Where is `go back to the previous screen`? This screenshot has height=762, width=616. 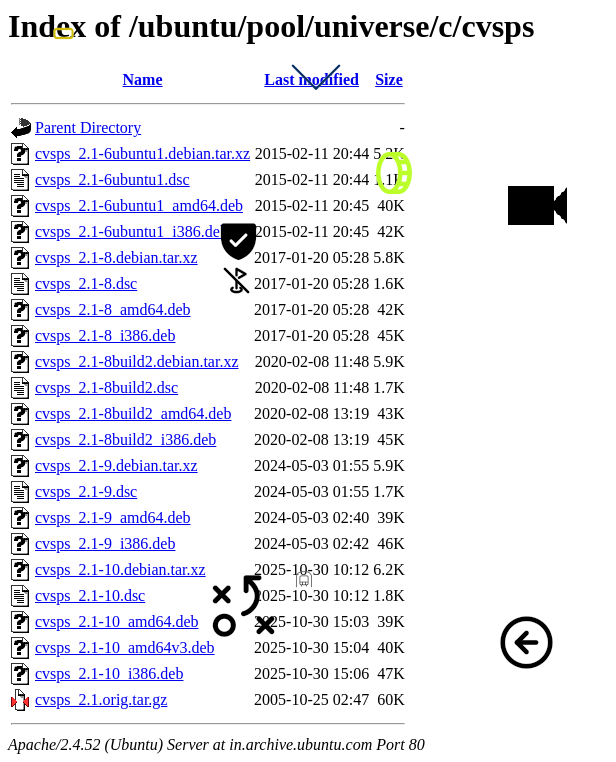
go back to the previous screen is located at coordinates (526, 642).